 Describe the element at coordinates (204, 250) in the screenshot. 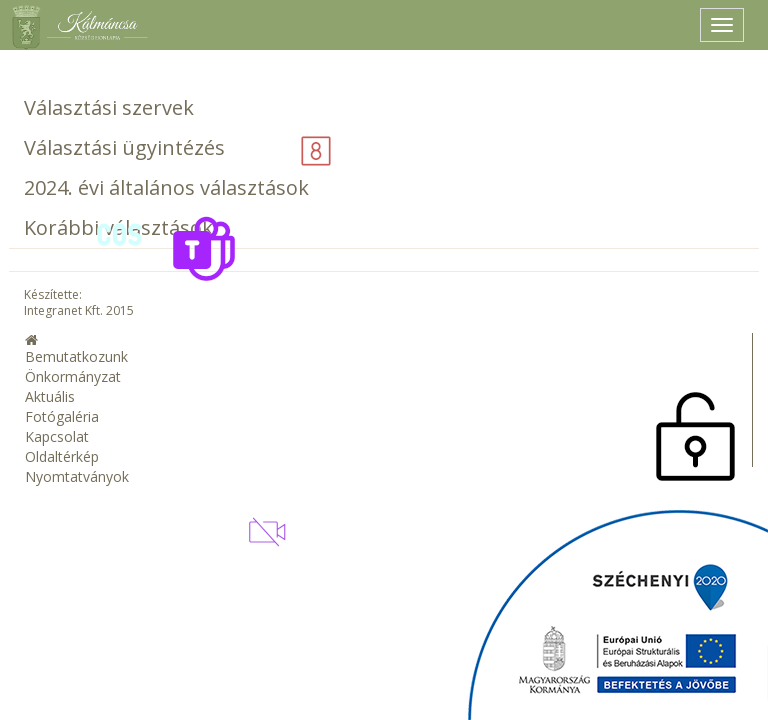

I see `open microsoft teams` at that location.